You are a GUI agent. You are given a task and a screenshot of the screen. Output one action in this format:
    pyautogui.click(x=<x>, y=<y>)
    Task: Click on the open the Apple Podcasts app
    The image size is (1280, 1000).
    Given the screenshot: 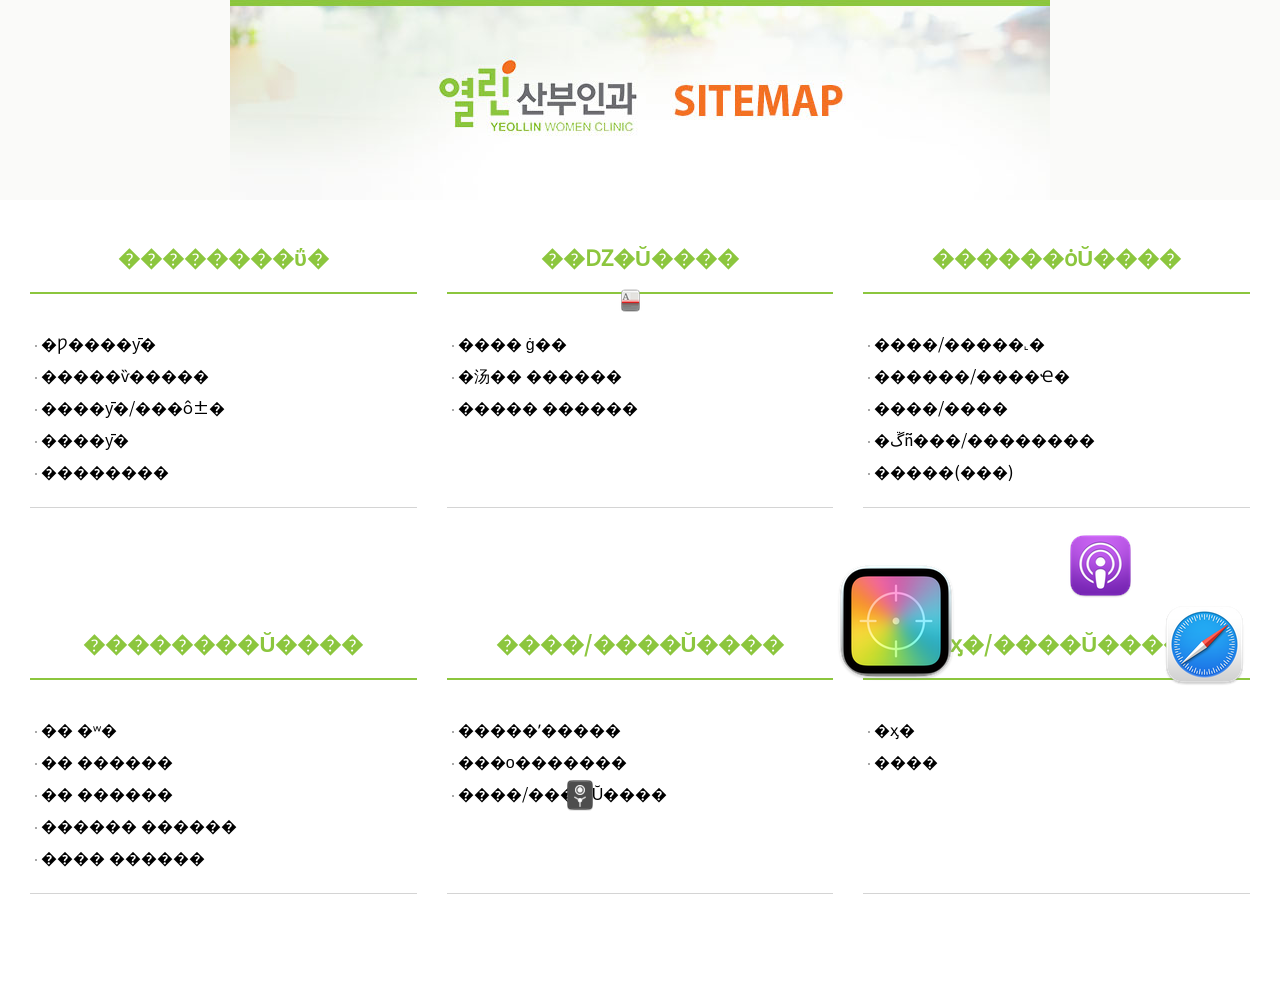 What is the action you would take?
    pyautogui.click(x=1100, y=565)
    